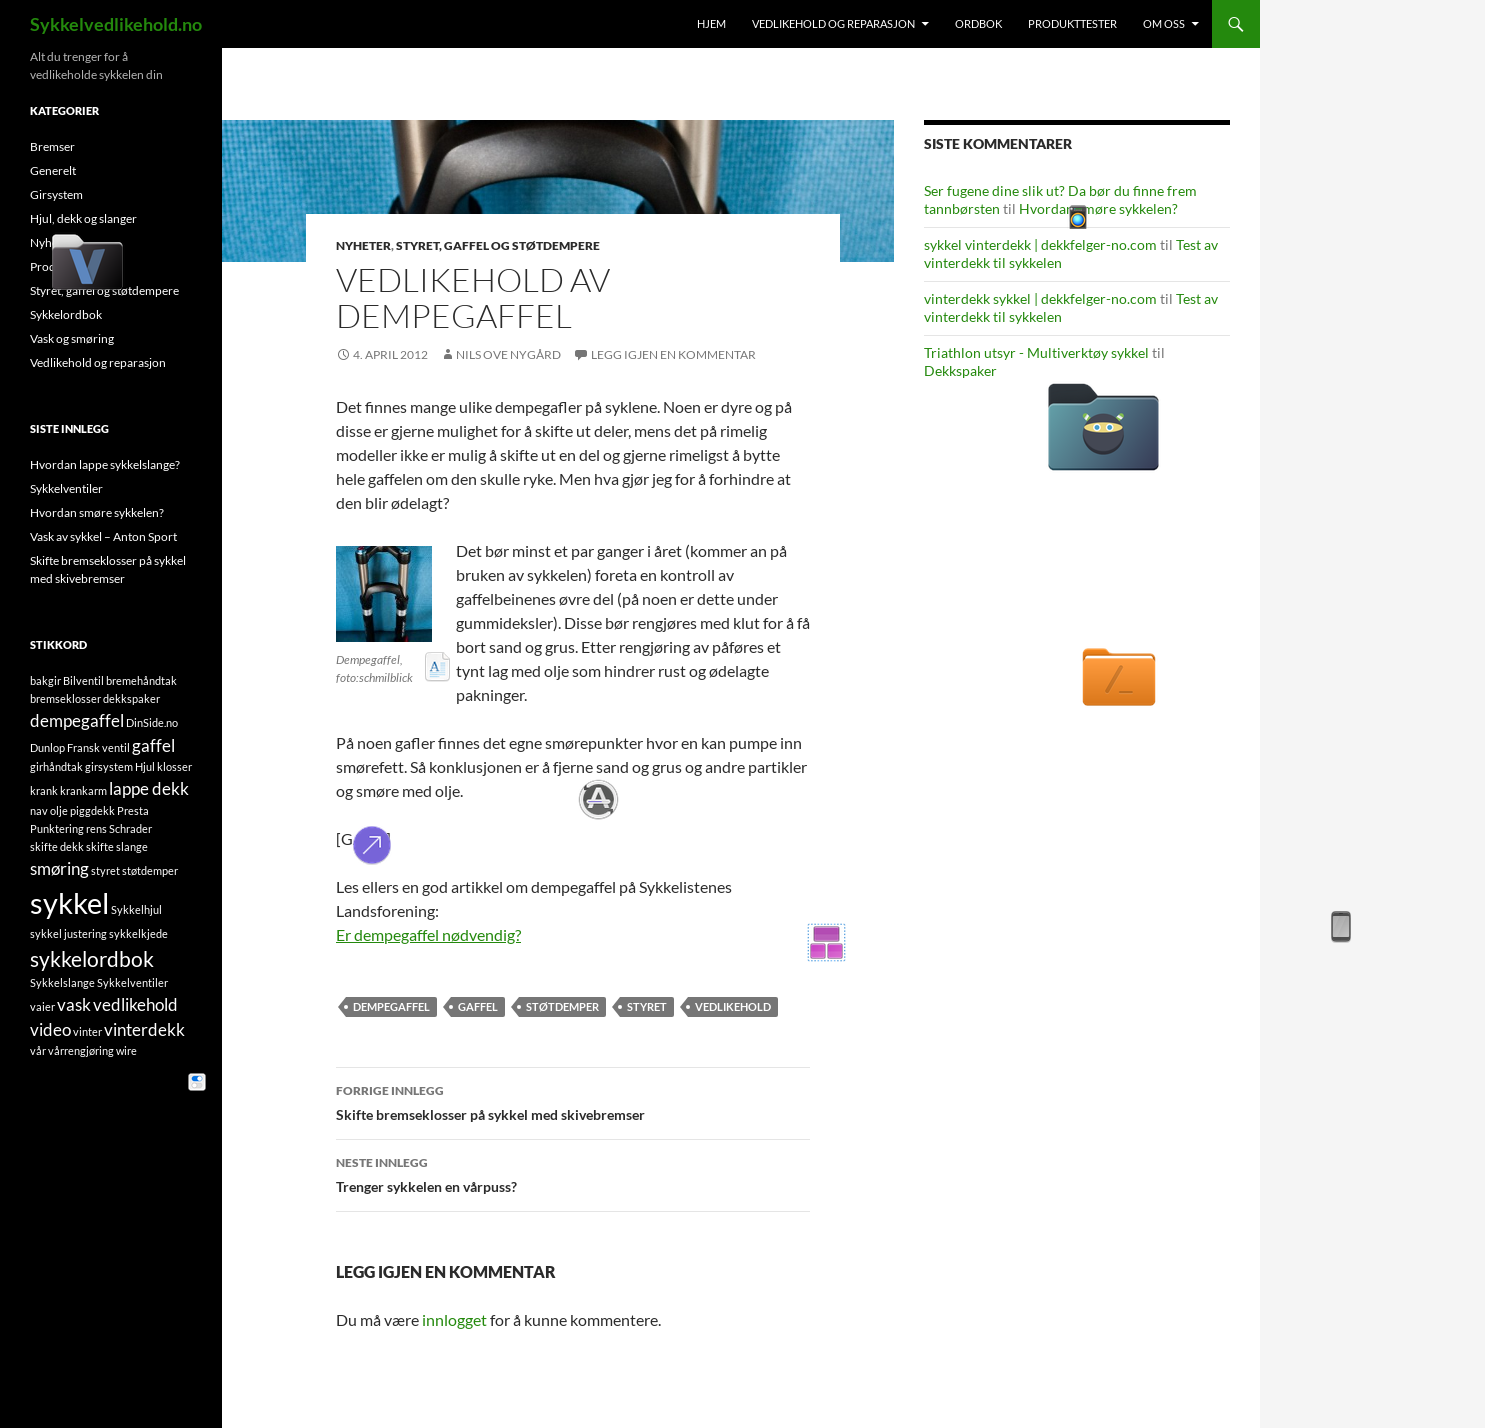 This screenshot has width=1485, height=1428. Describe the element at coordinates (826, 942) in the screenshot. I see `select all items in the current view` at that location.